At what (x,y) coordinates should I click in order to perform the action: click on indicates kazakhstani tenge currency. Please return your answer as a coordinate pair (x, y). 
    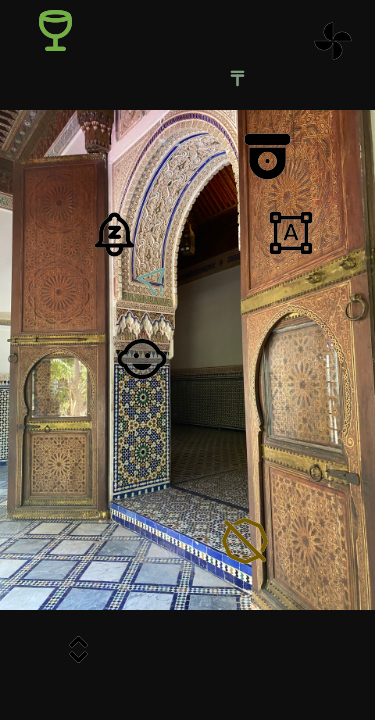
    Looking at the image, I should click on (237, 78).